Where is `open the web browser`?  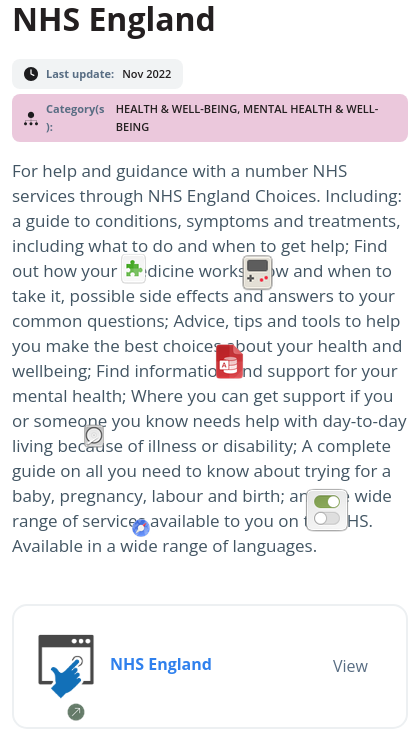 open the web browser is located at coordinates (141, 528).